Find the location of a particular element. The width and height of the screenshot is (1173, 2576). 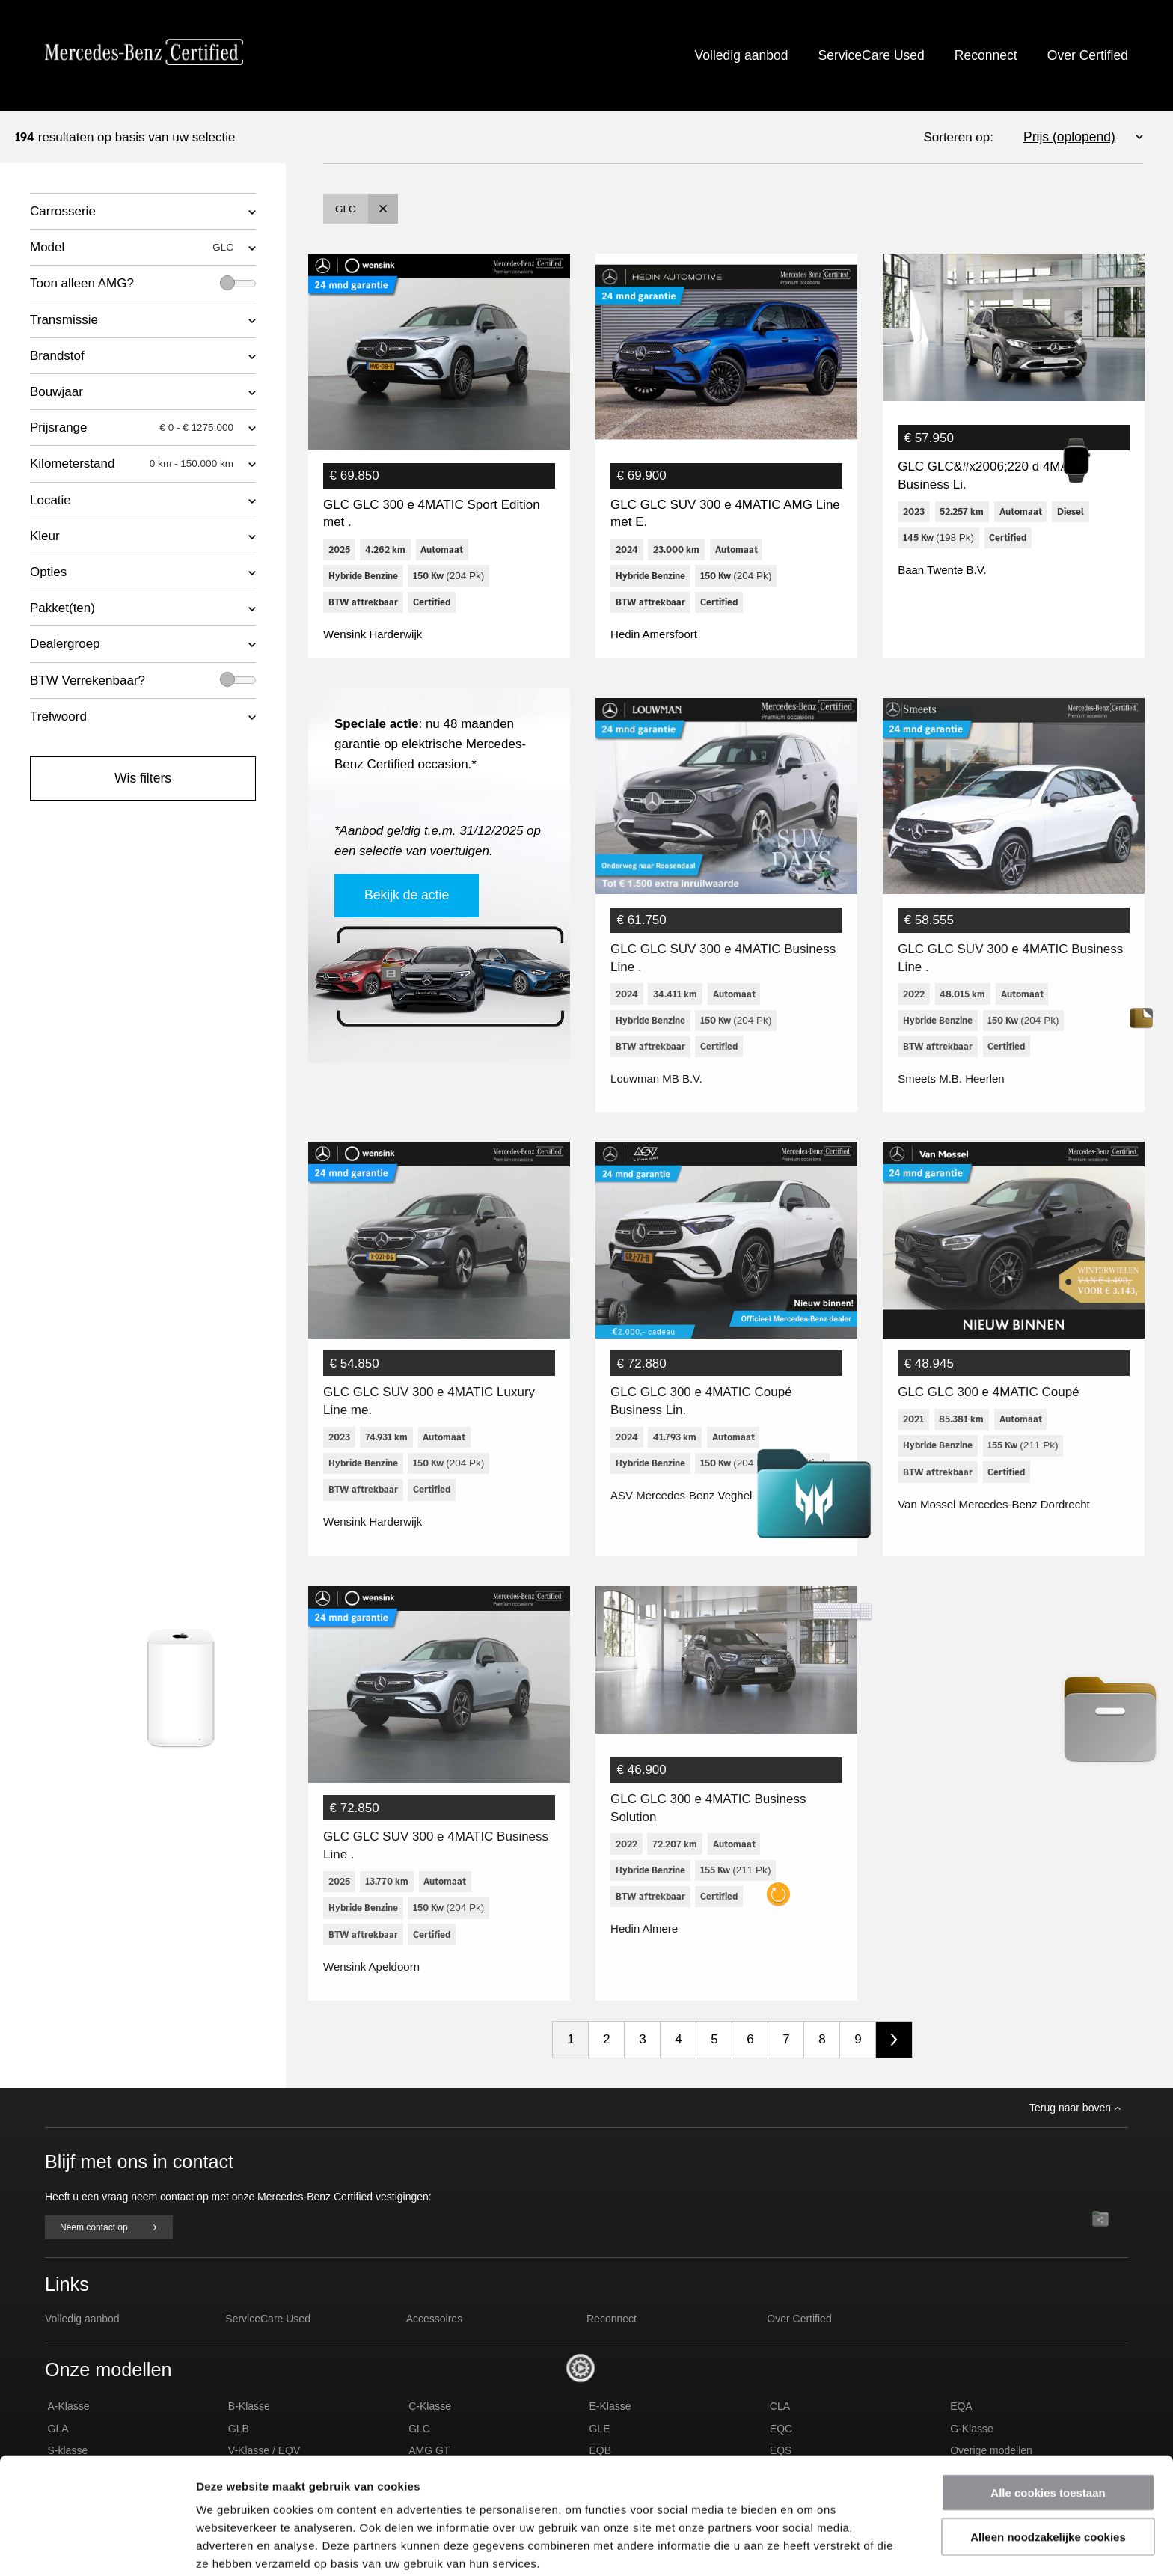

open your public shared folder is located at coordinates (1100, 2218).